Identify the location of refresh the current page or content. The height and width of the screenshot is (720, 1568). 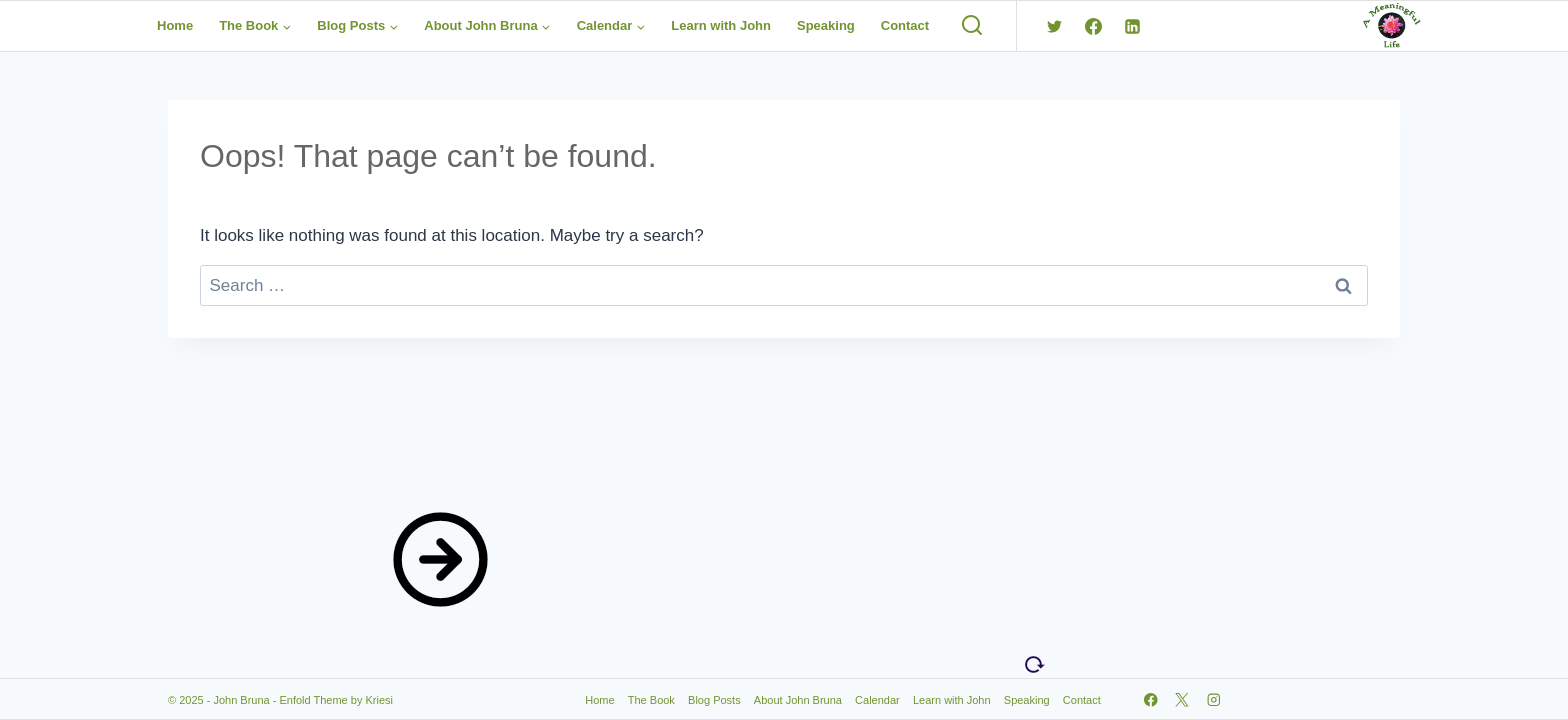
(1034, 664).